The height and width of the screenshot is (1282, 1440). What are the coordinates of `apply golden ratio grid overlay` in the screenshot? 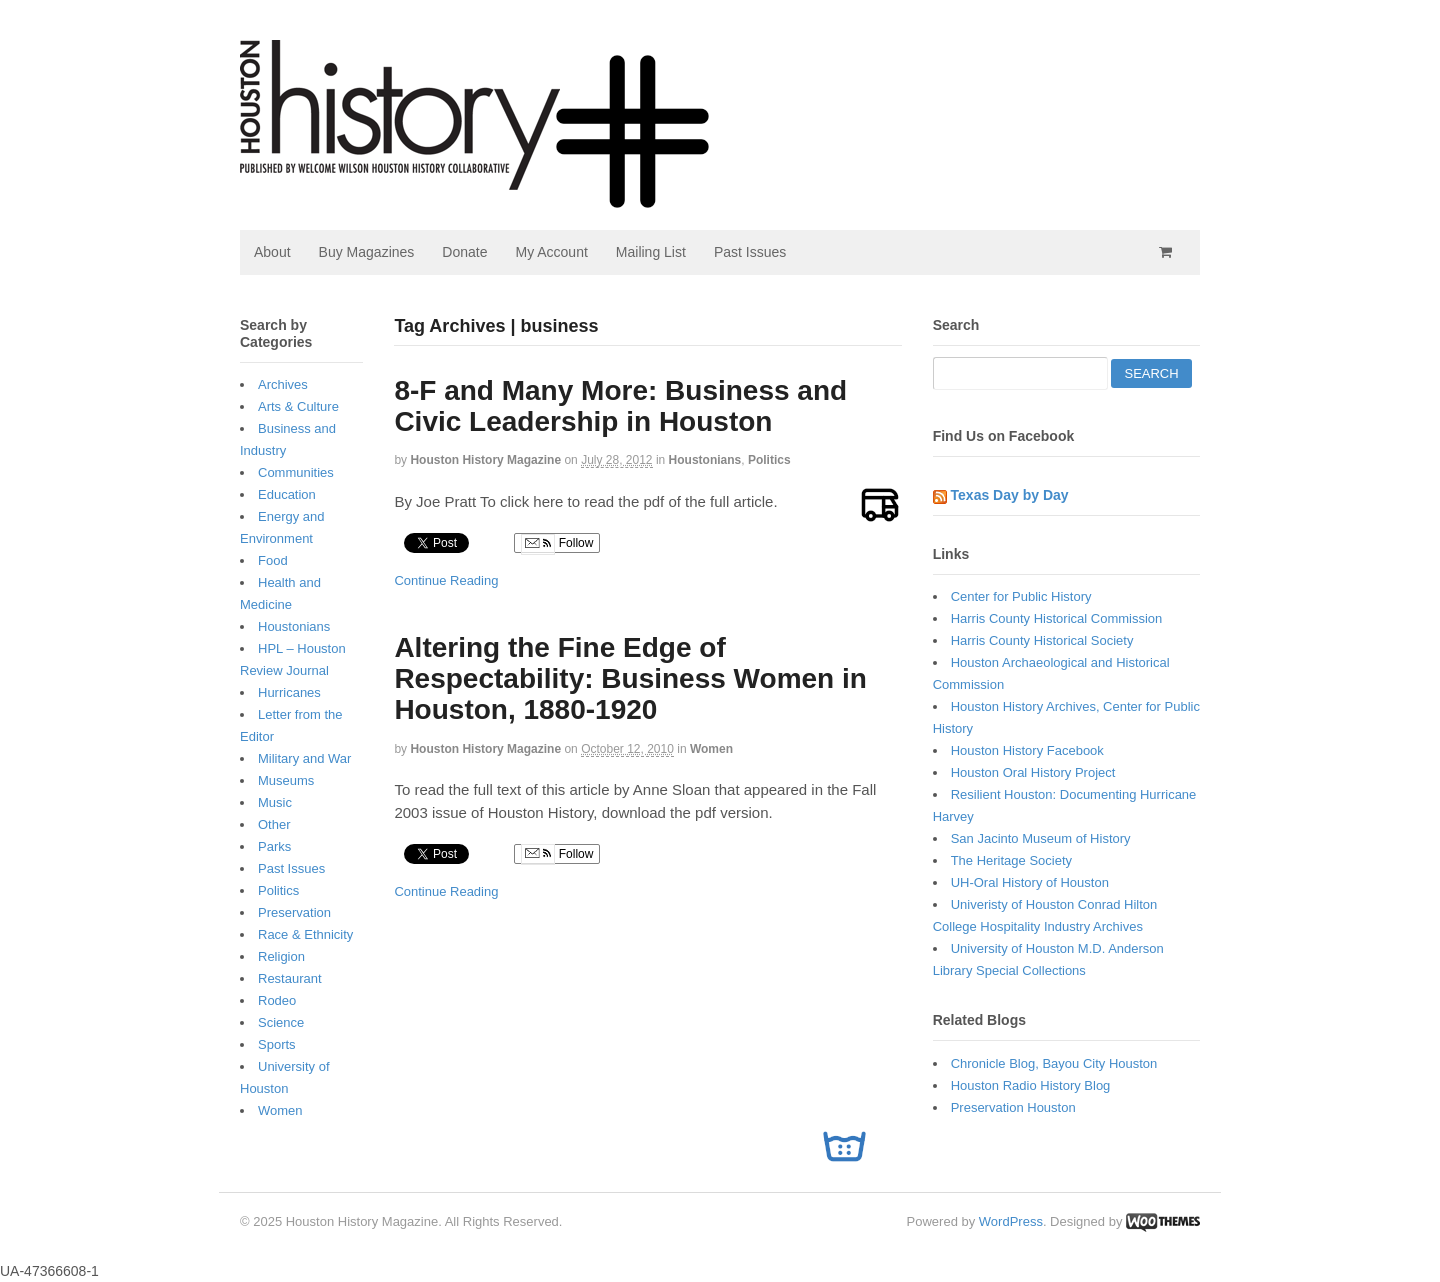 It's located at (632, 131).